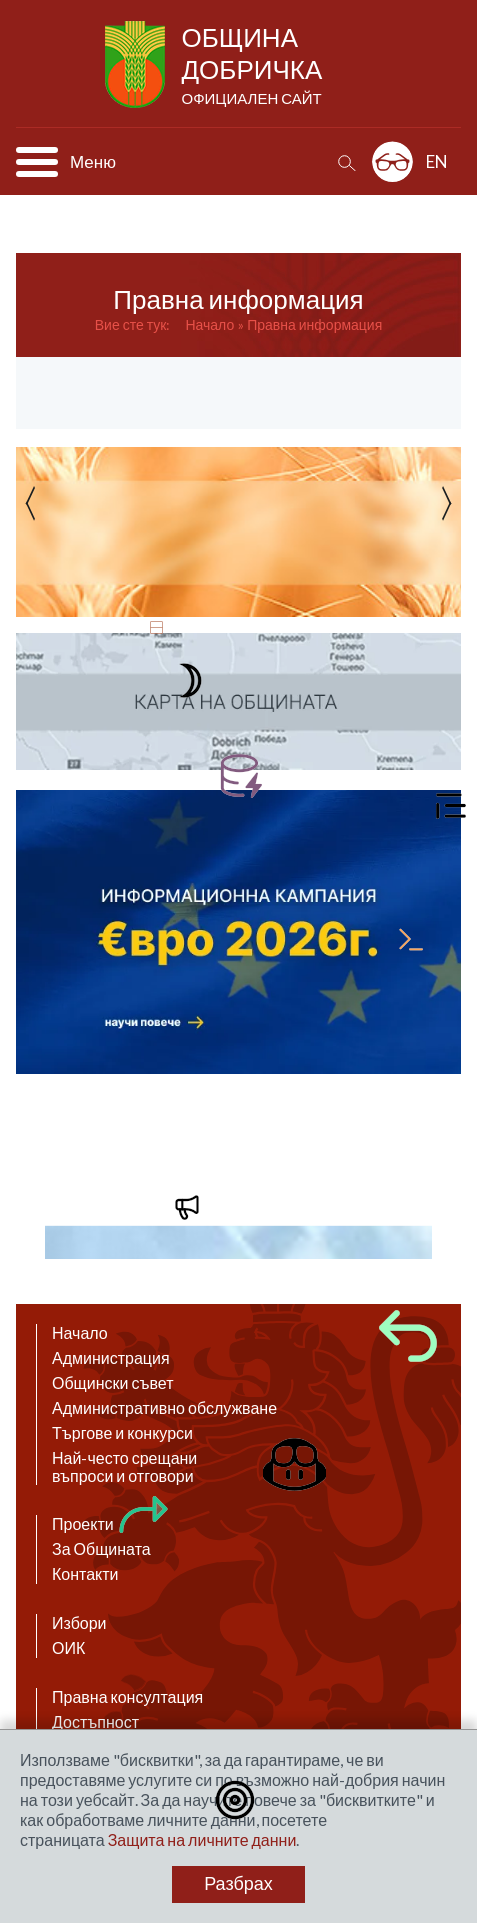  What do you see at coordinates (143, 1514) in the screenshot?
I see `share or forward content` at bounding box center [143, 1514].